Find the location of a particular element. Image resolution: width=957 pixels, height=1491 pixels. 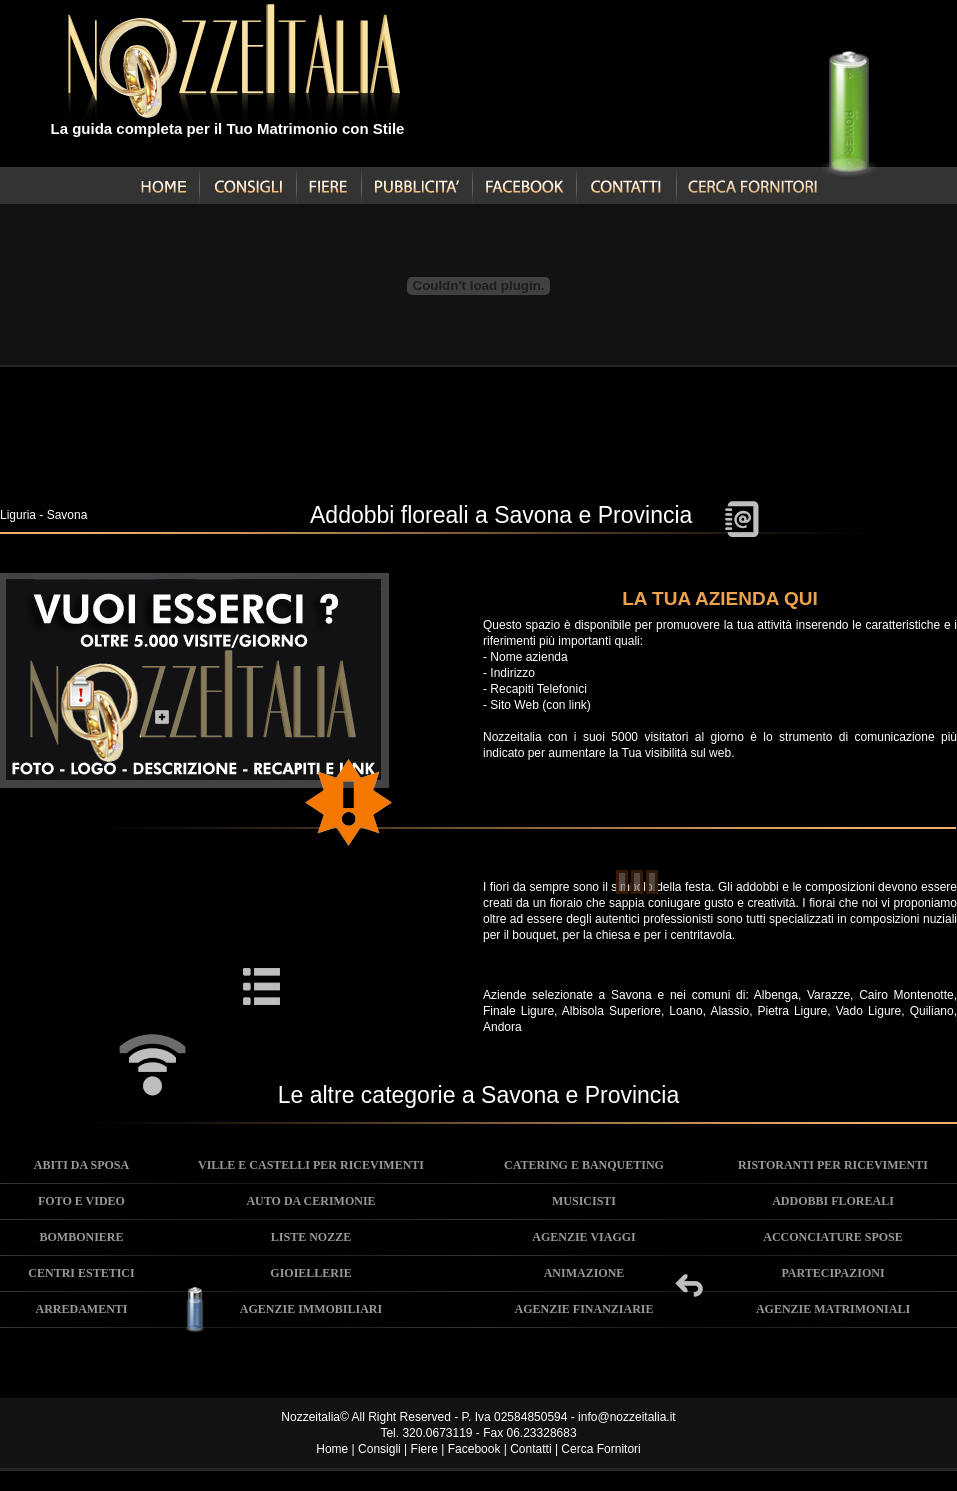

redo last action (right-to-left interface) is located at coordinates (689, 1285).